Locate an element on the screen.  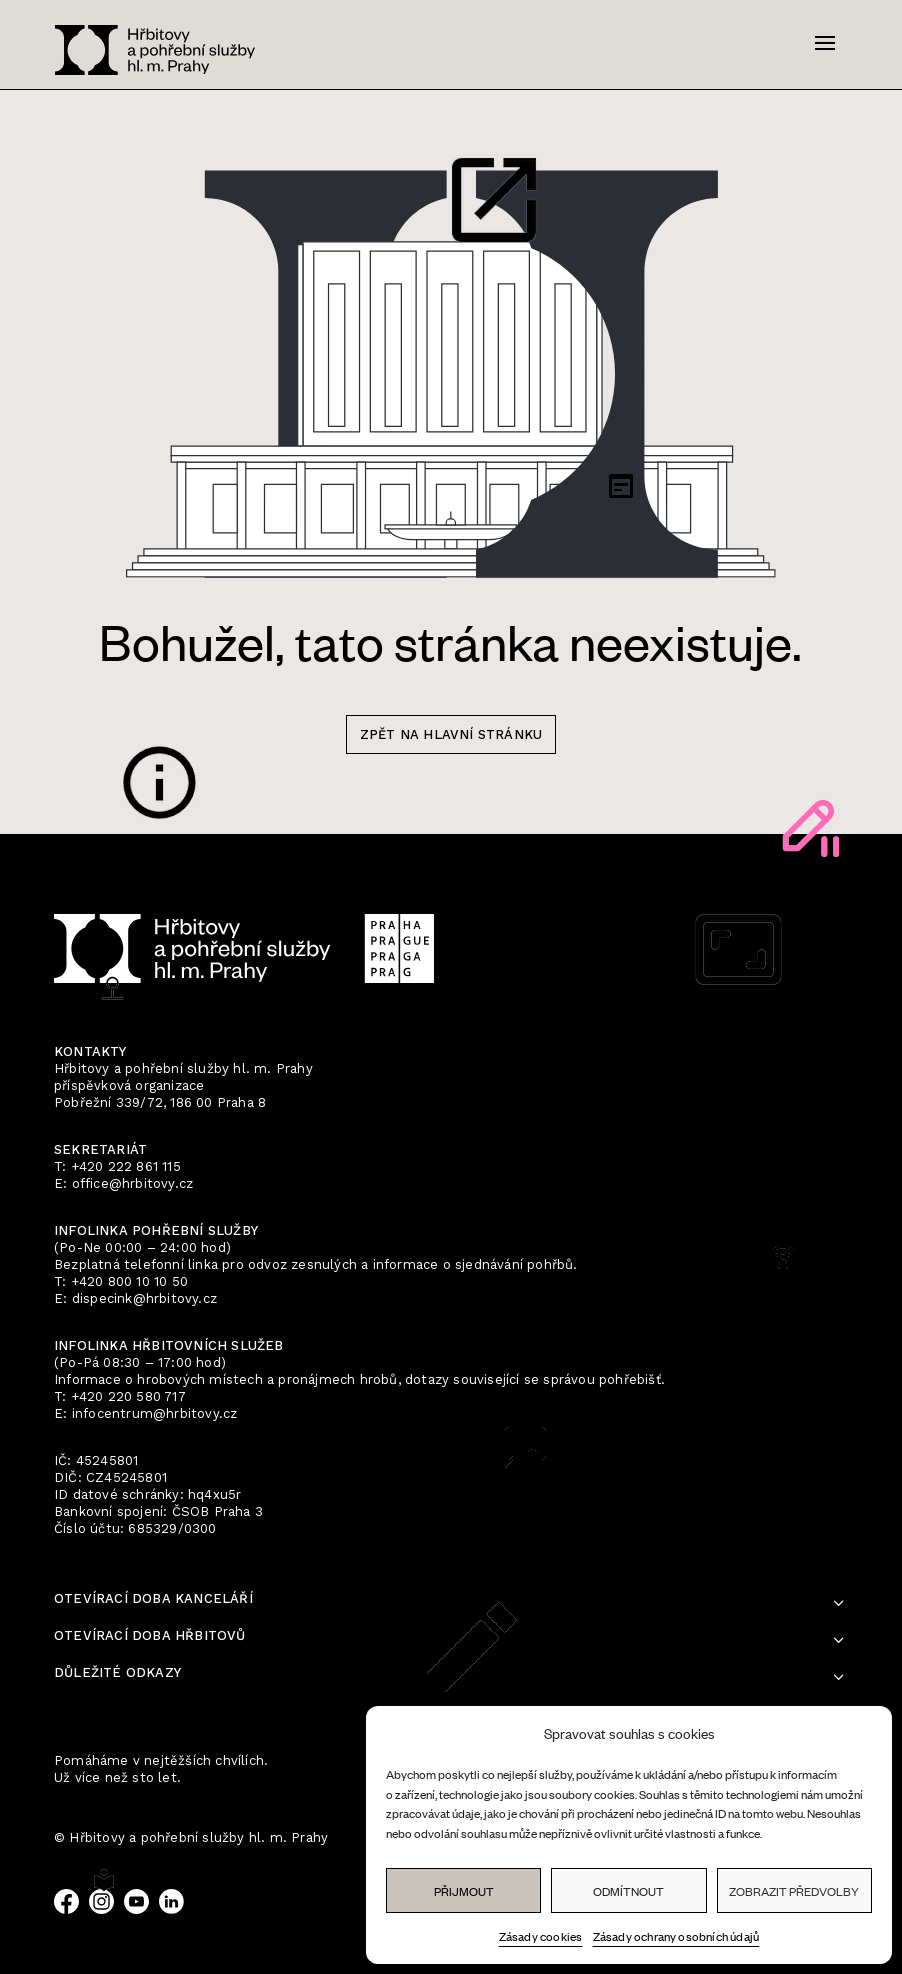
mark a location on the map is located at coordinates (112, 988).